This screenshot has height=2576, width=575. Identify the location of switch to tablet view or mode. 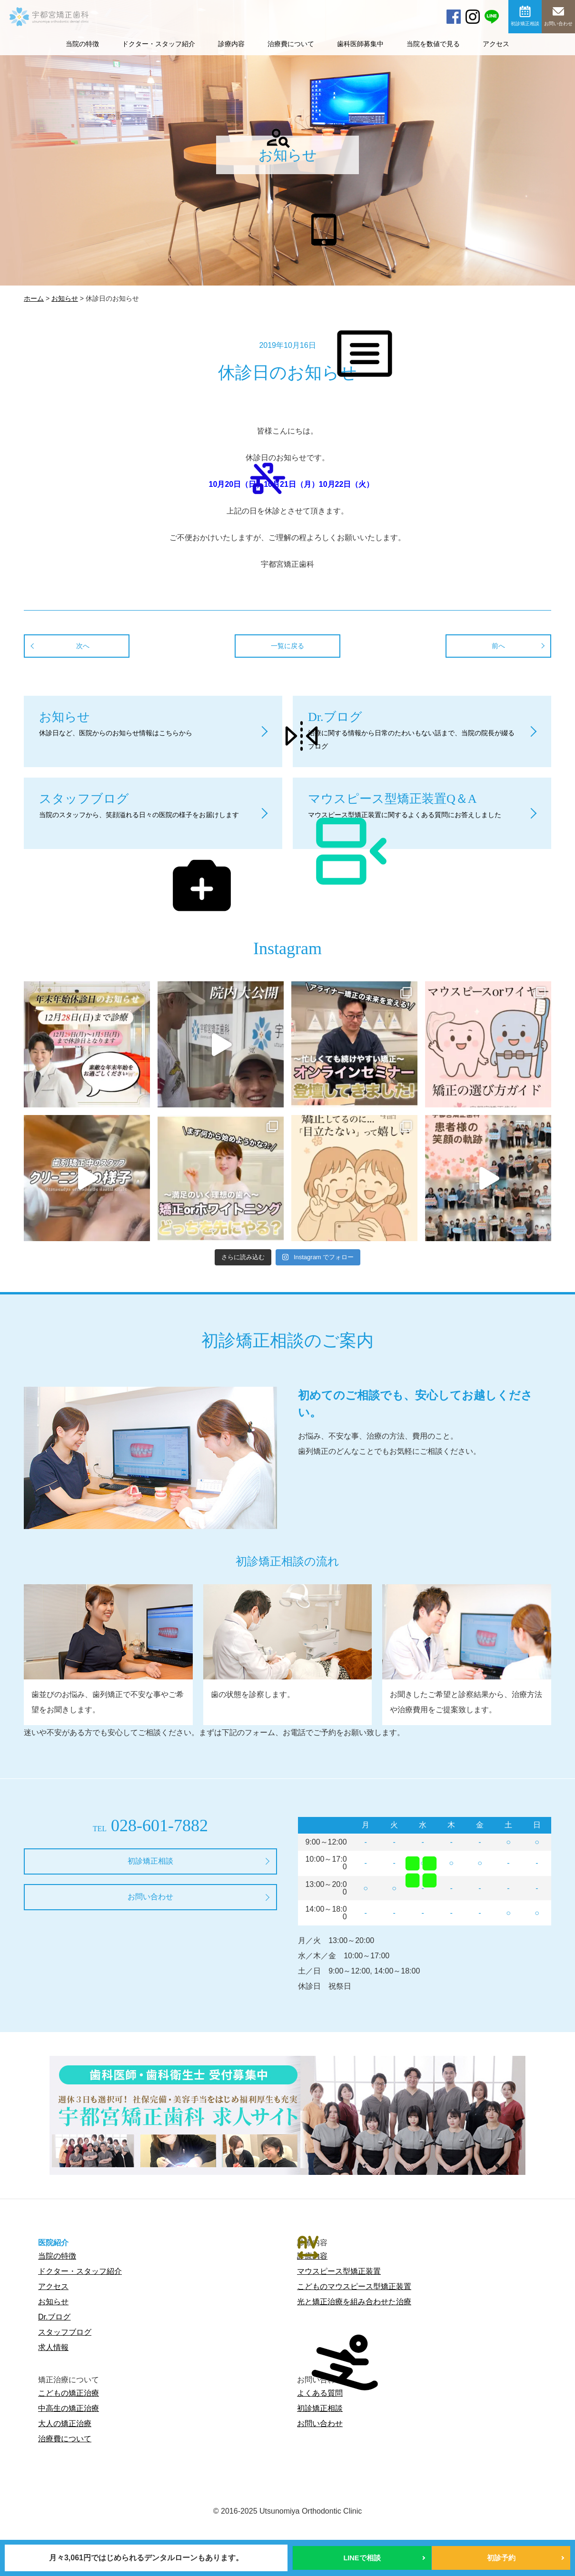
(324, 229).